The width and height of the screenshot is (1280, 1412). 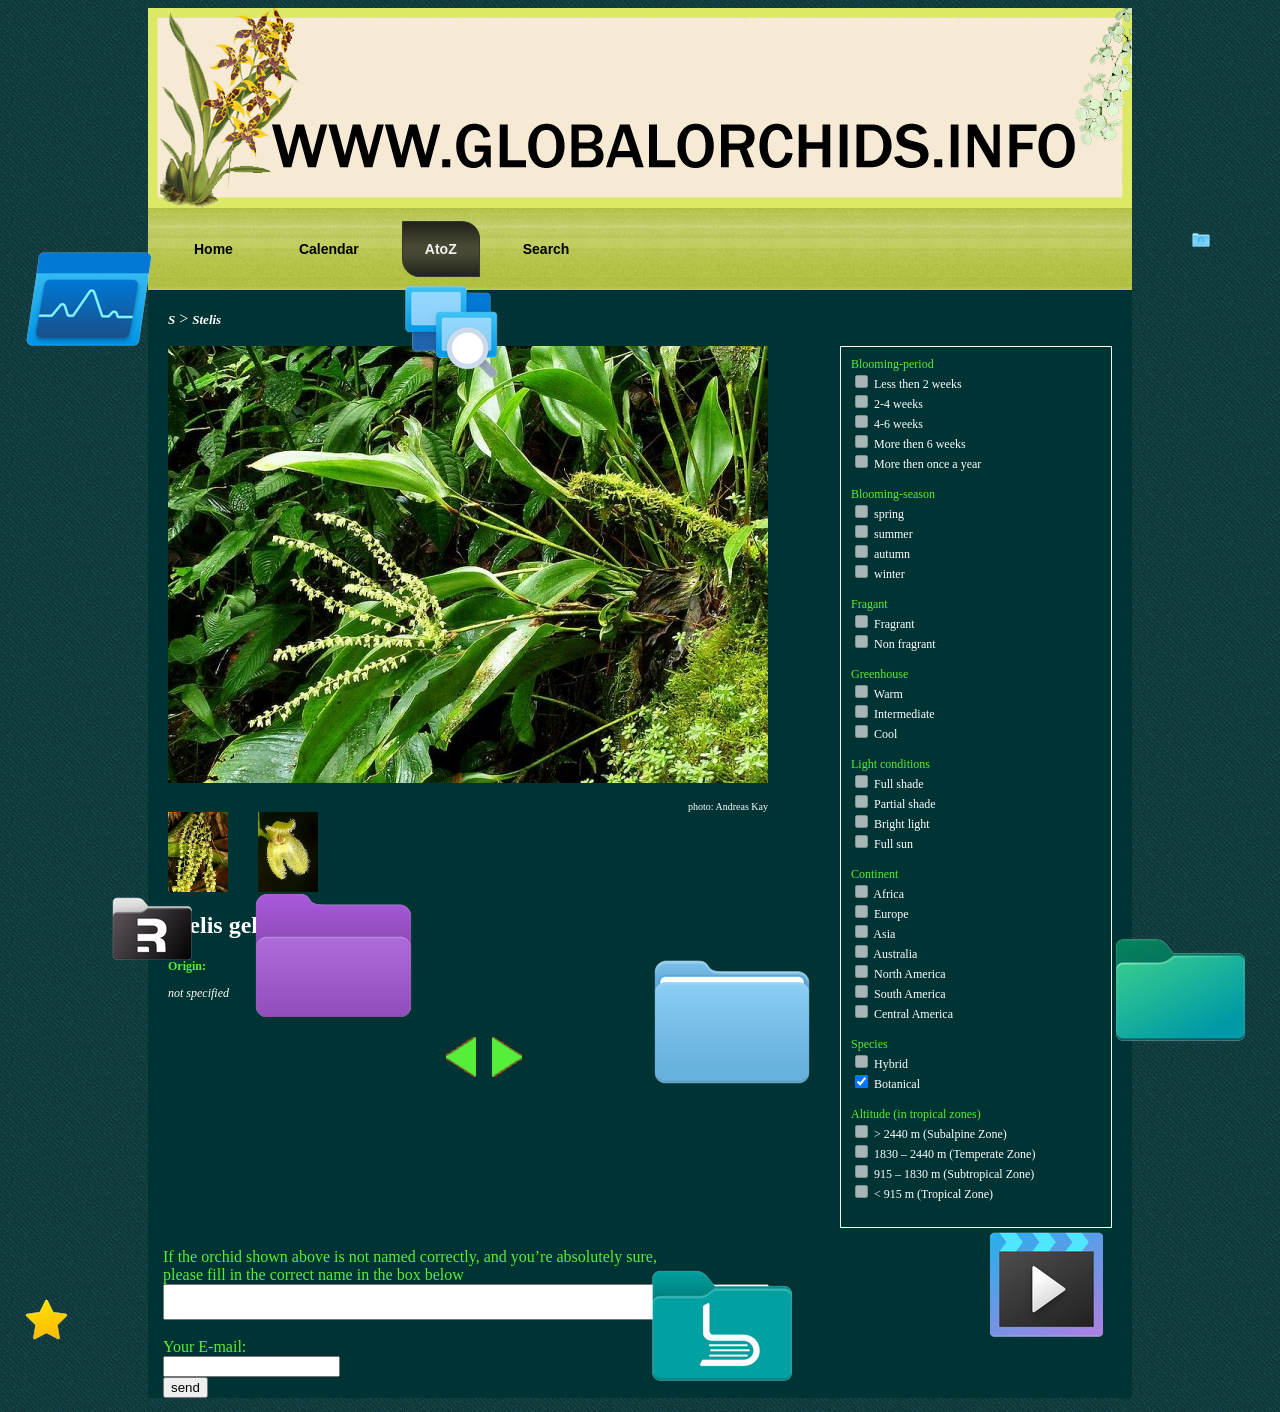 I want to click on open tv2 streaming app, so click(x=1046, y=1284).